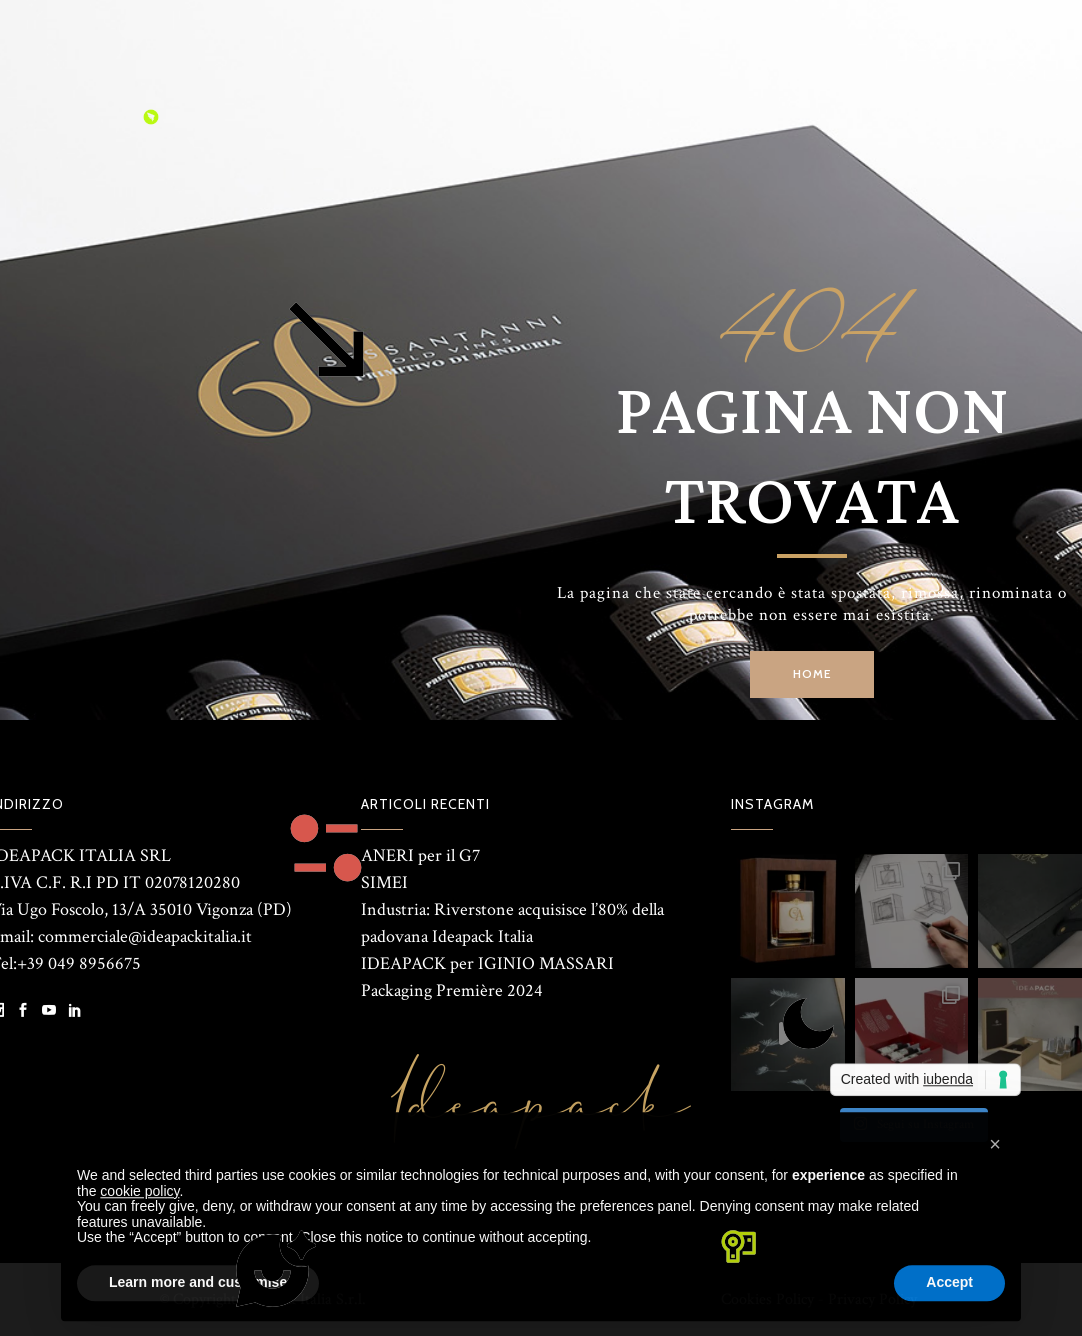 This screenshot has width=1082, height=1336. What do you see at coordinates (272, 1270) in the screenshot?
I see `chat with ai assistant` at bounding box center [272, 1270].